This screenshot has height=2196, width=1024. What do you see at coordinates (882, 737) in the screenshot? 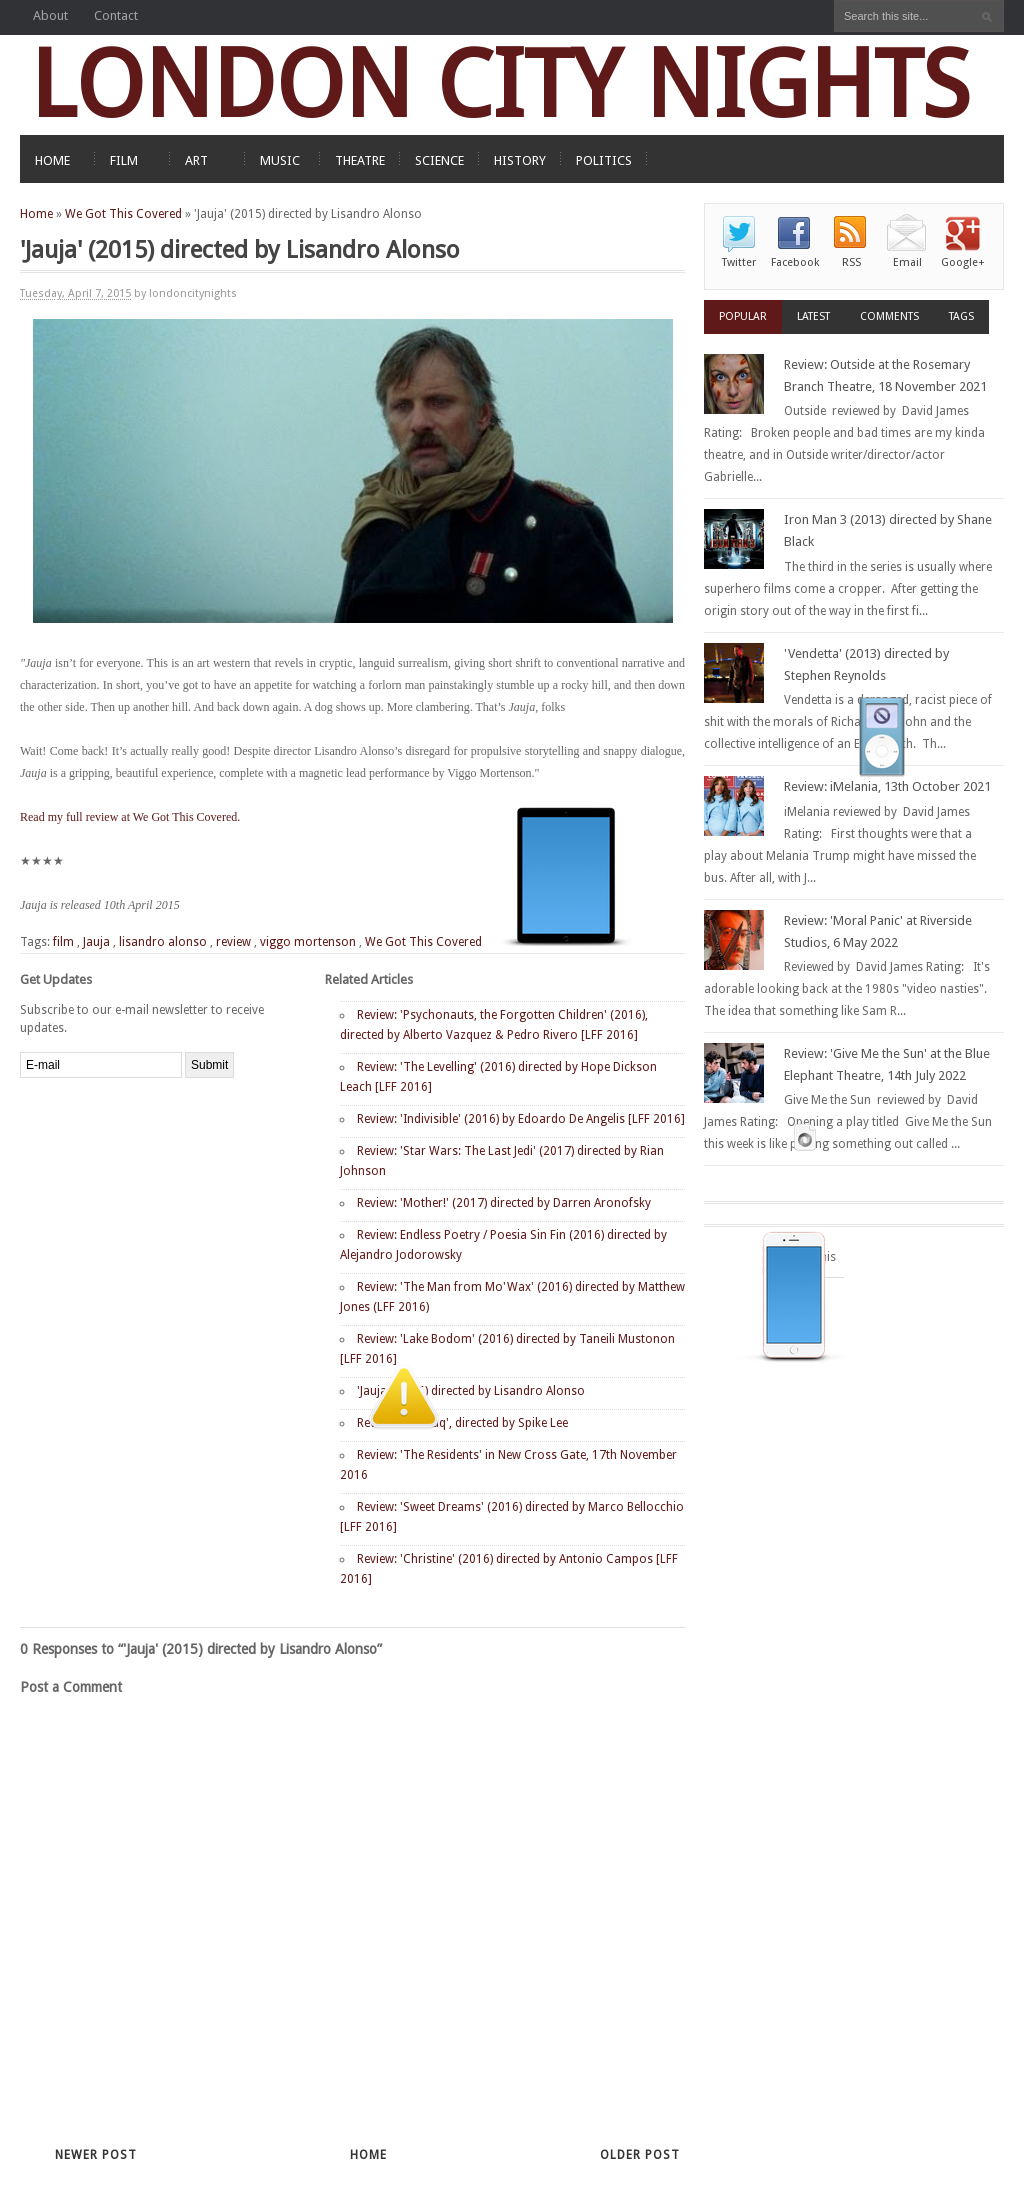
I see `iPod mini device not connected or unavailable` at bounding box center [882, 737].